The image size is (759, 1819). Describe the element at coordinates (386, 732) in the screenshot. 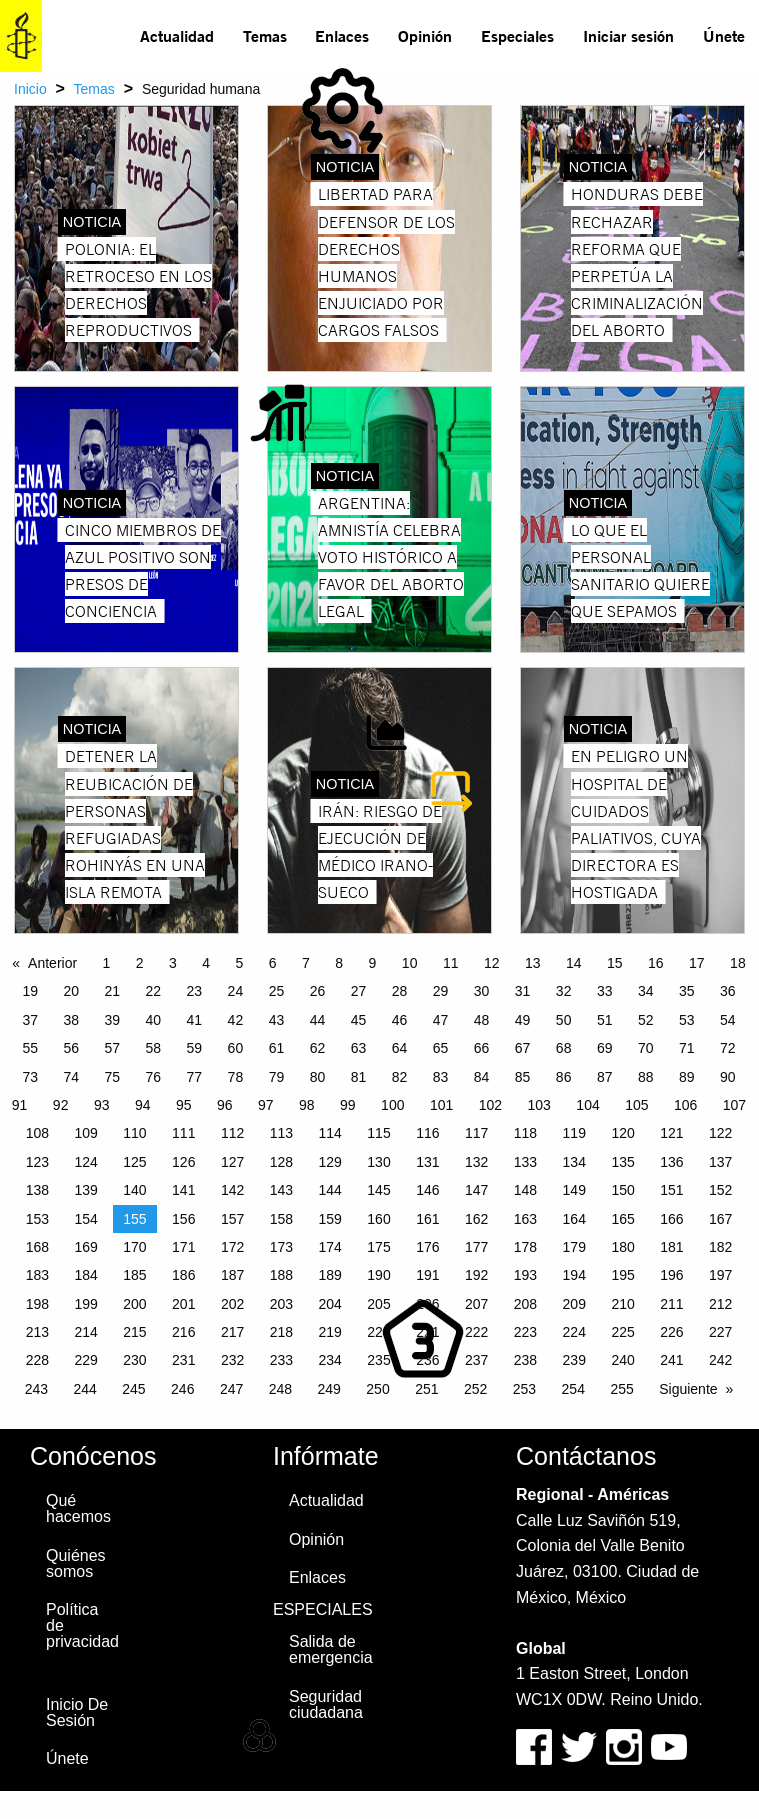

I see `view area chart analytics` at that location.